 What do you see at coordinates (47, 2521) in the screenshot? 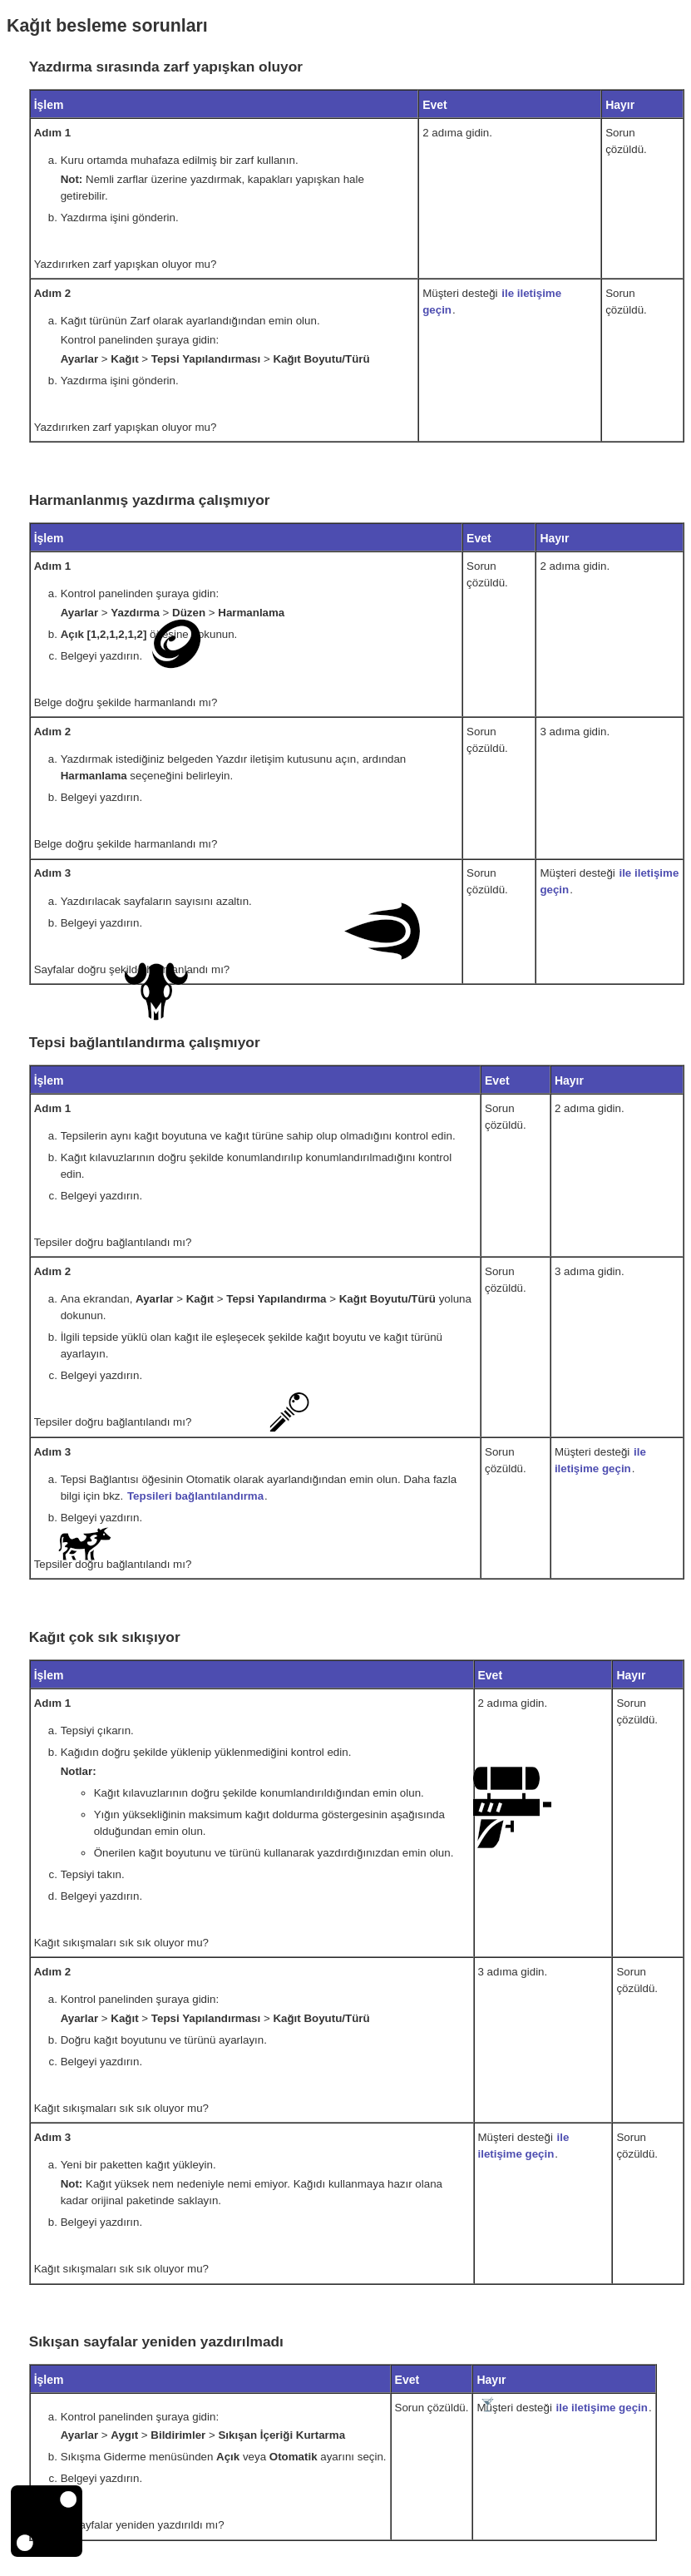
I see `roll the dice or randomize` at bounding box center [47, 2521].